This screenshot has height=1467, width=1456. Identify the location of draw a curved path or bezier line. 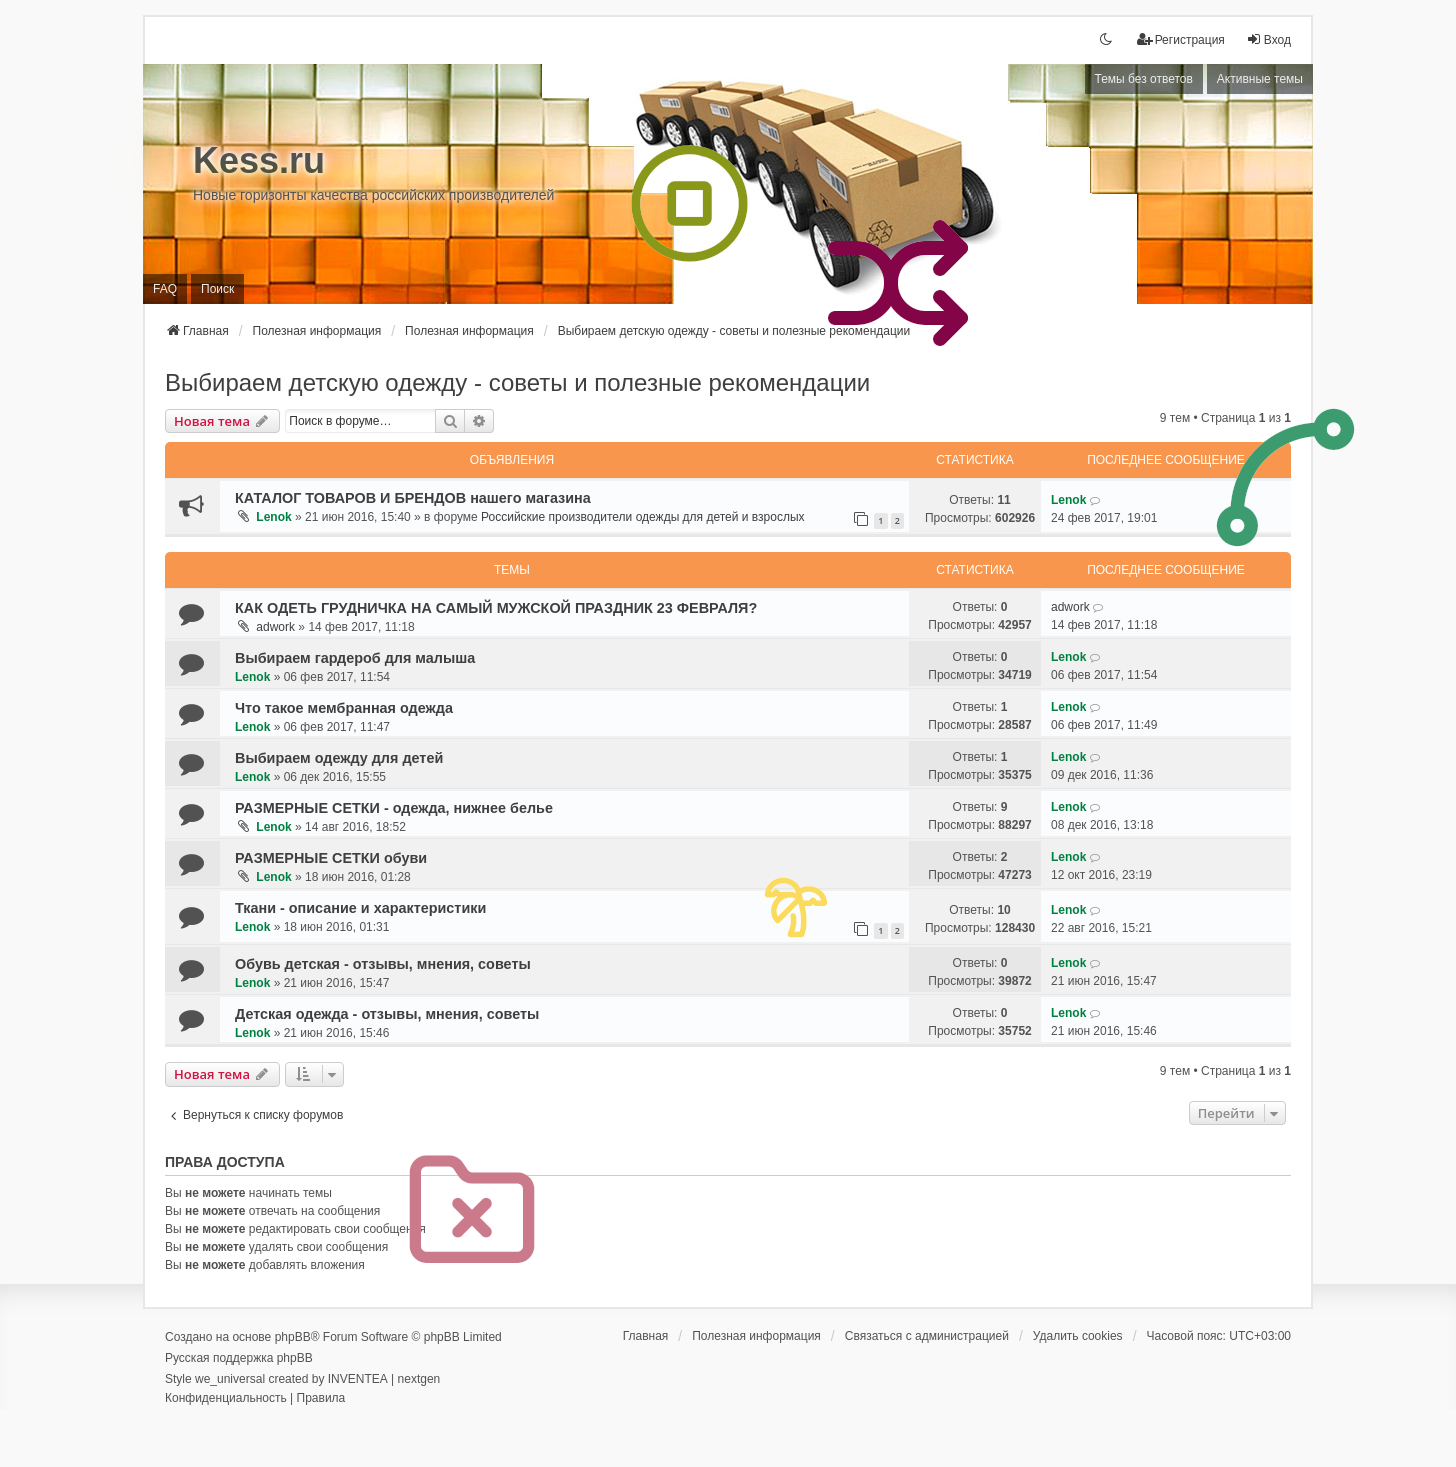
(1285, 477).